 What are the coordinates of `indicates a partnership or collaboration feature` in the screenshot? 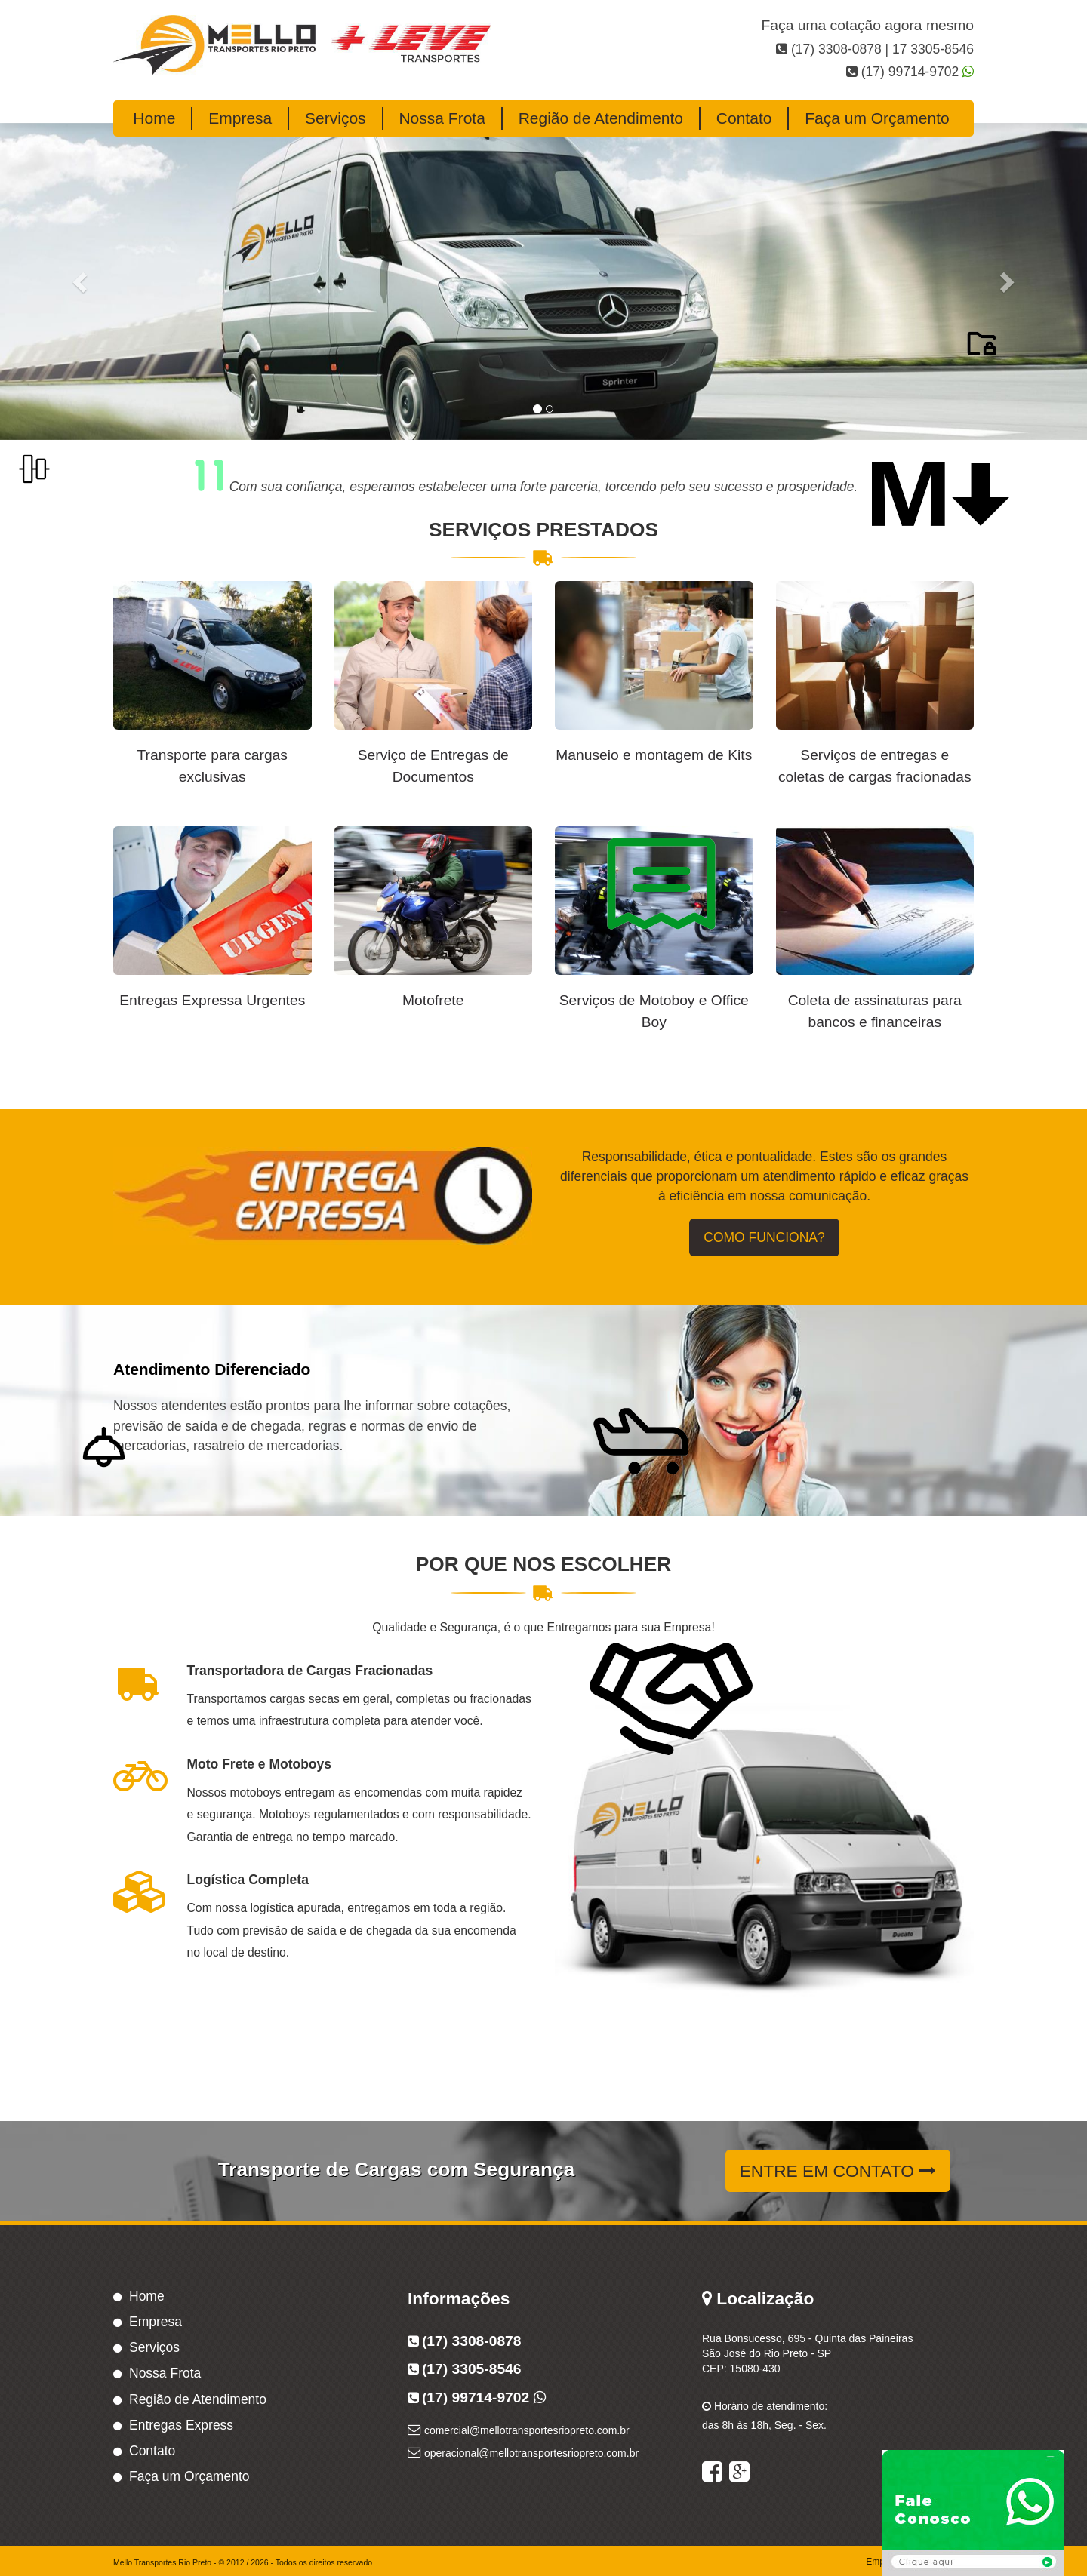 It's located at (671, 1694).